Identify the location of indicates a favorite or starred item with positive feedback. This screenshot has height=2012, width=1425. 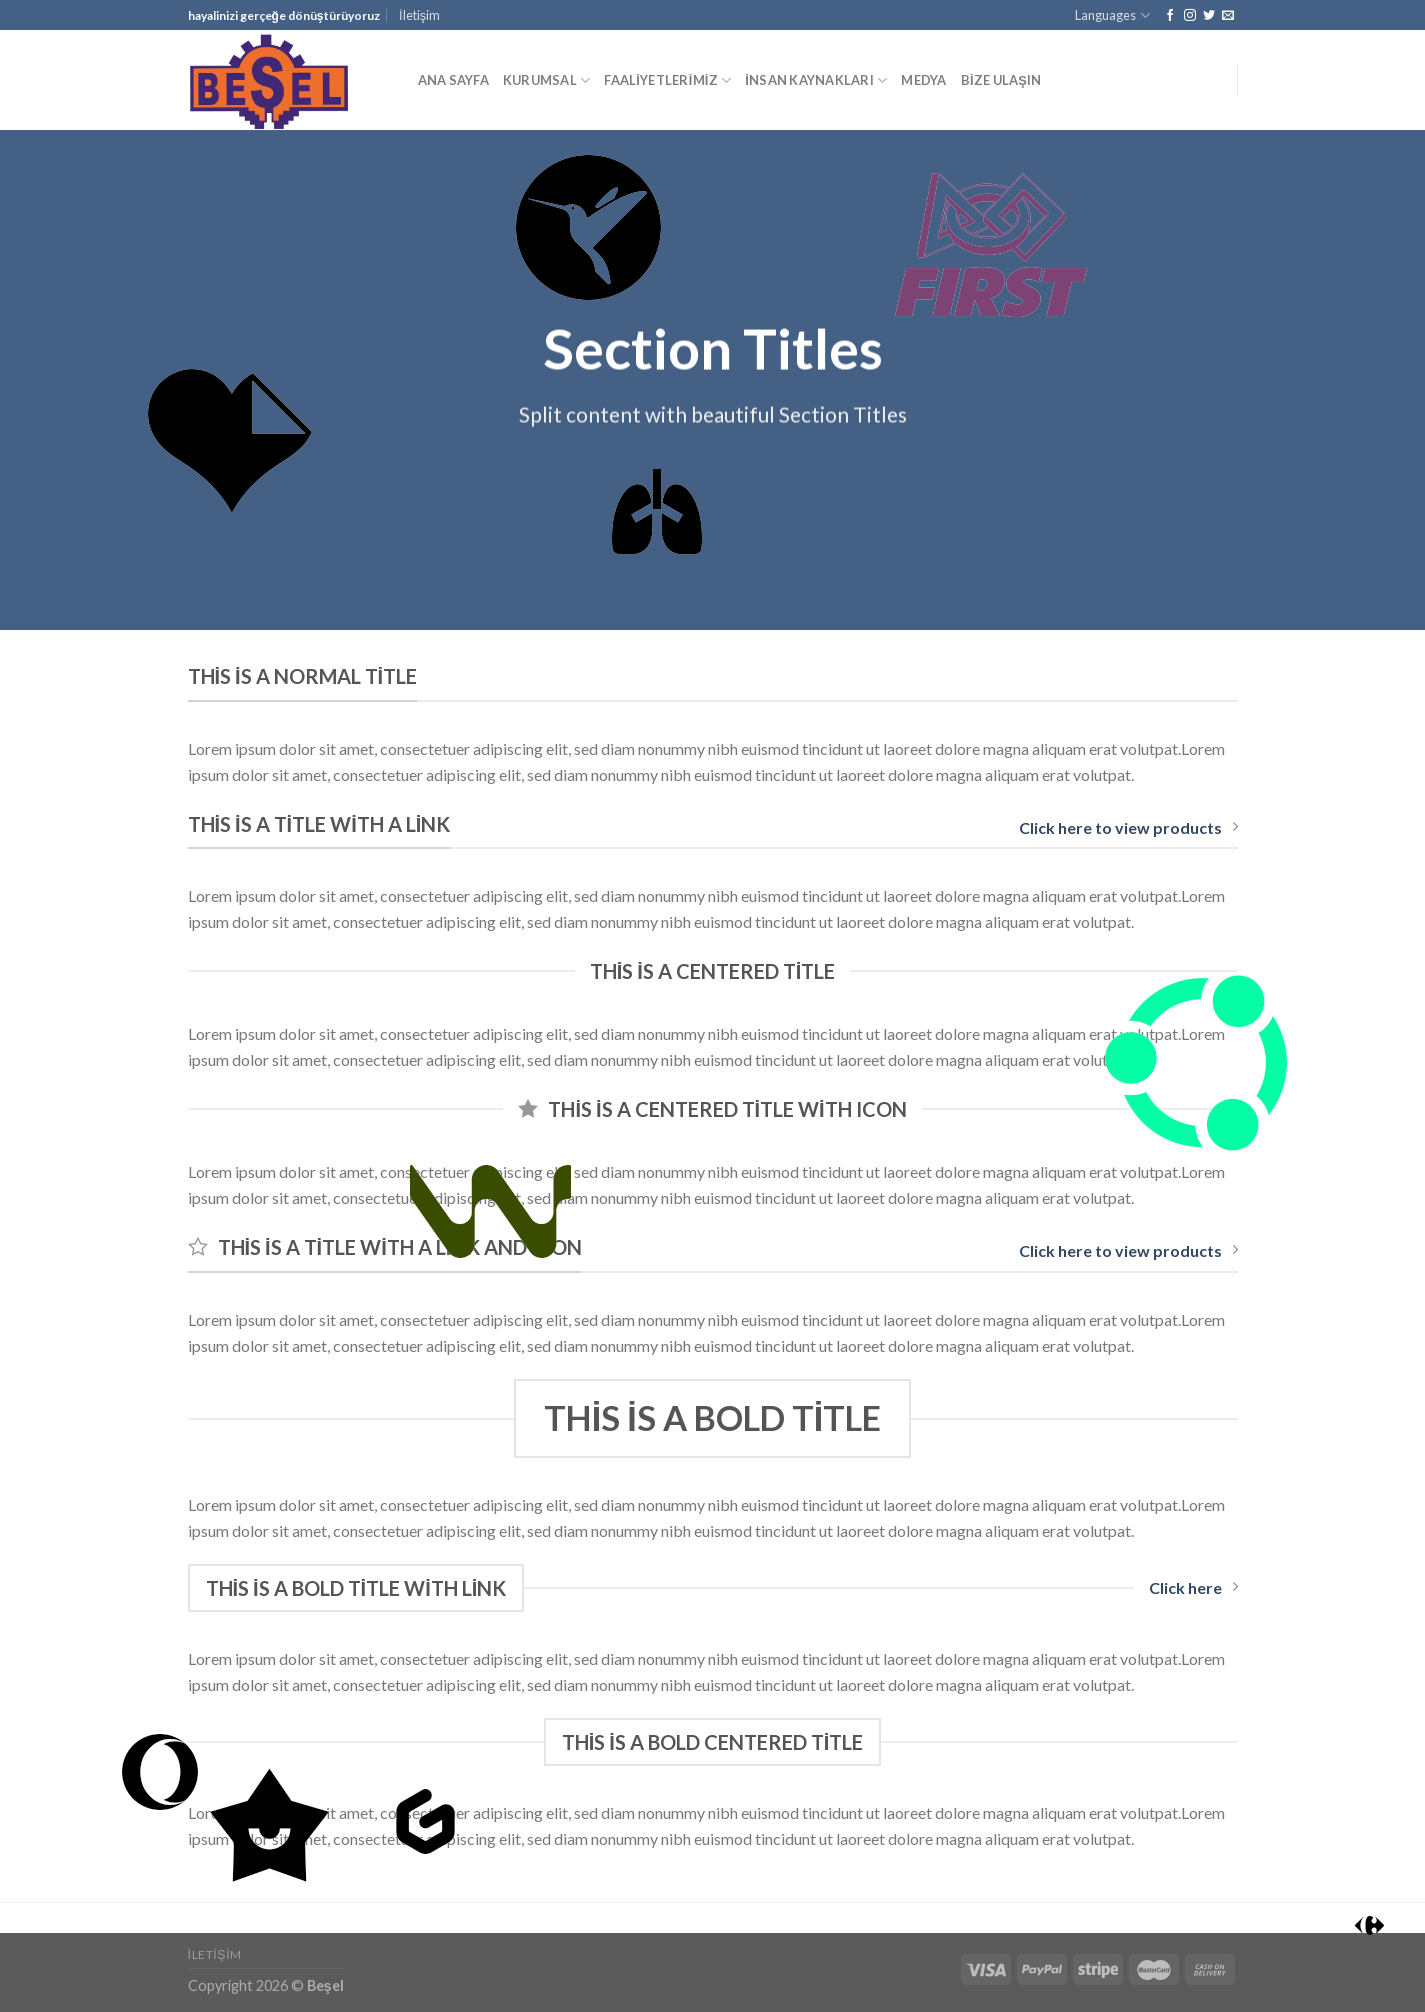
(269, 1828).